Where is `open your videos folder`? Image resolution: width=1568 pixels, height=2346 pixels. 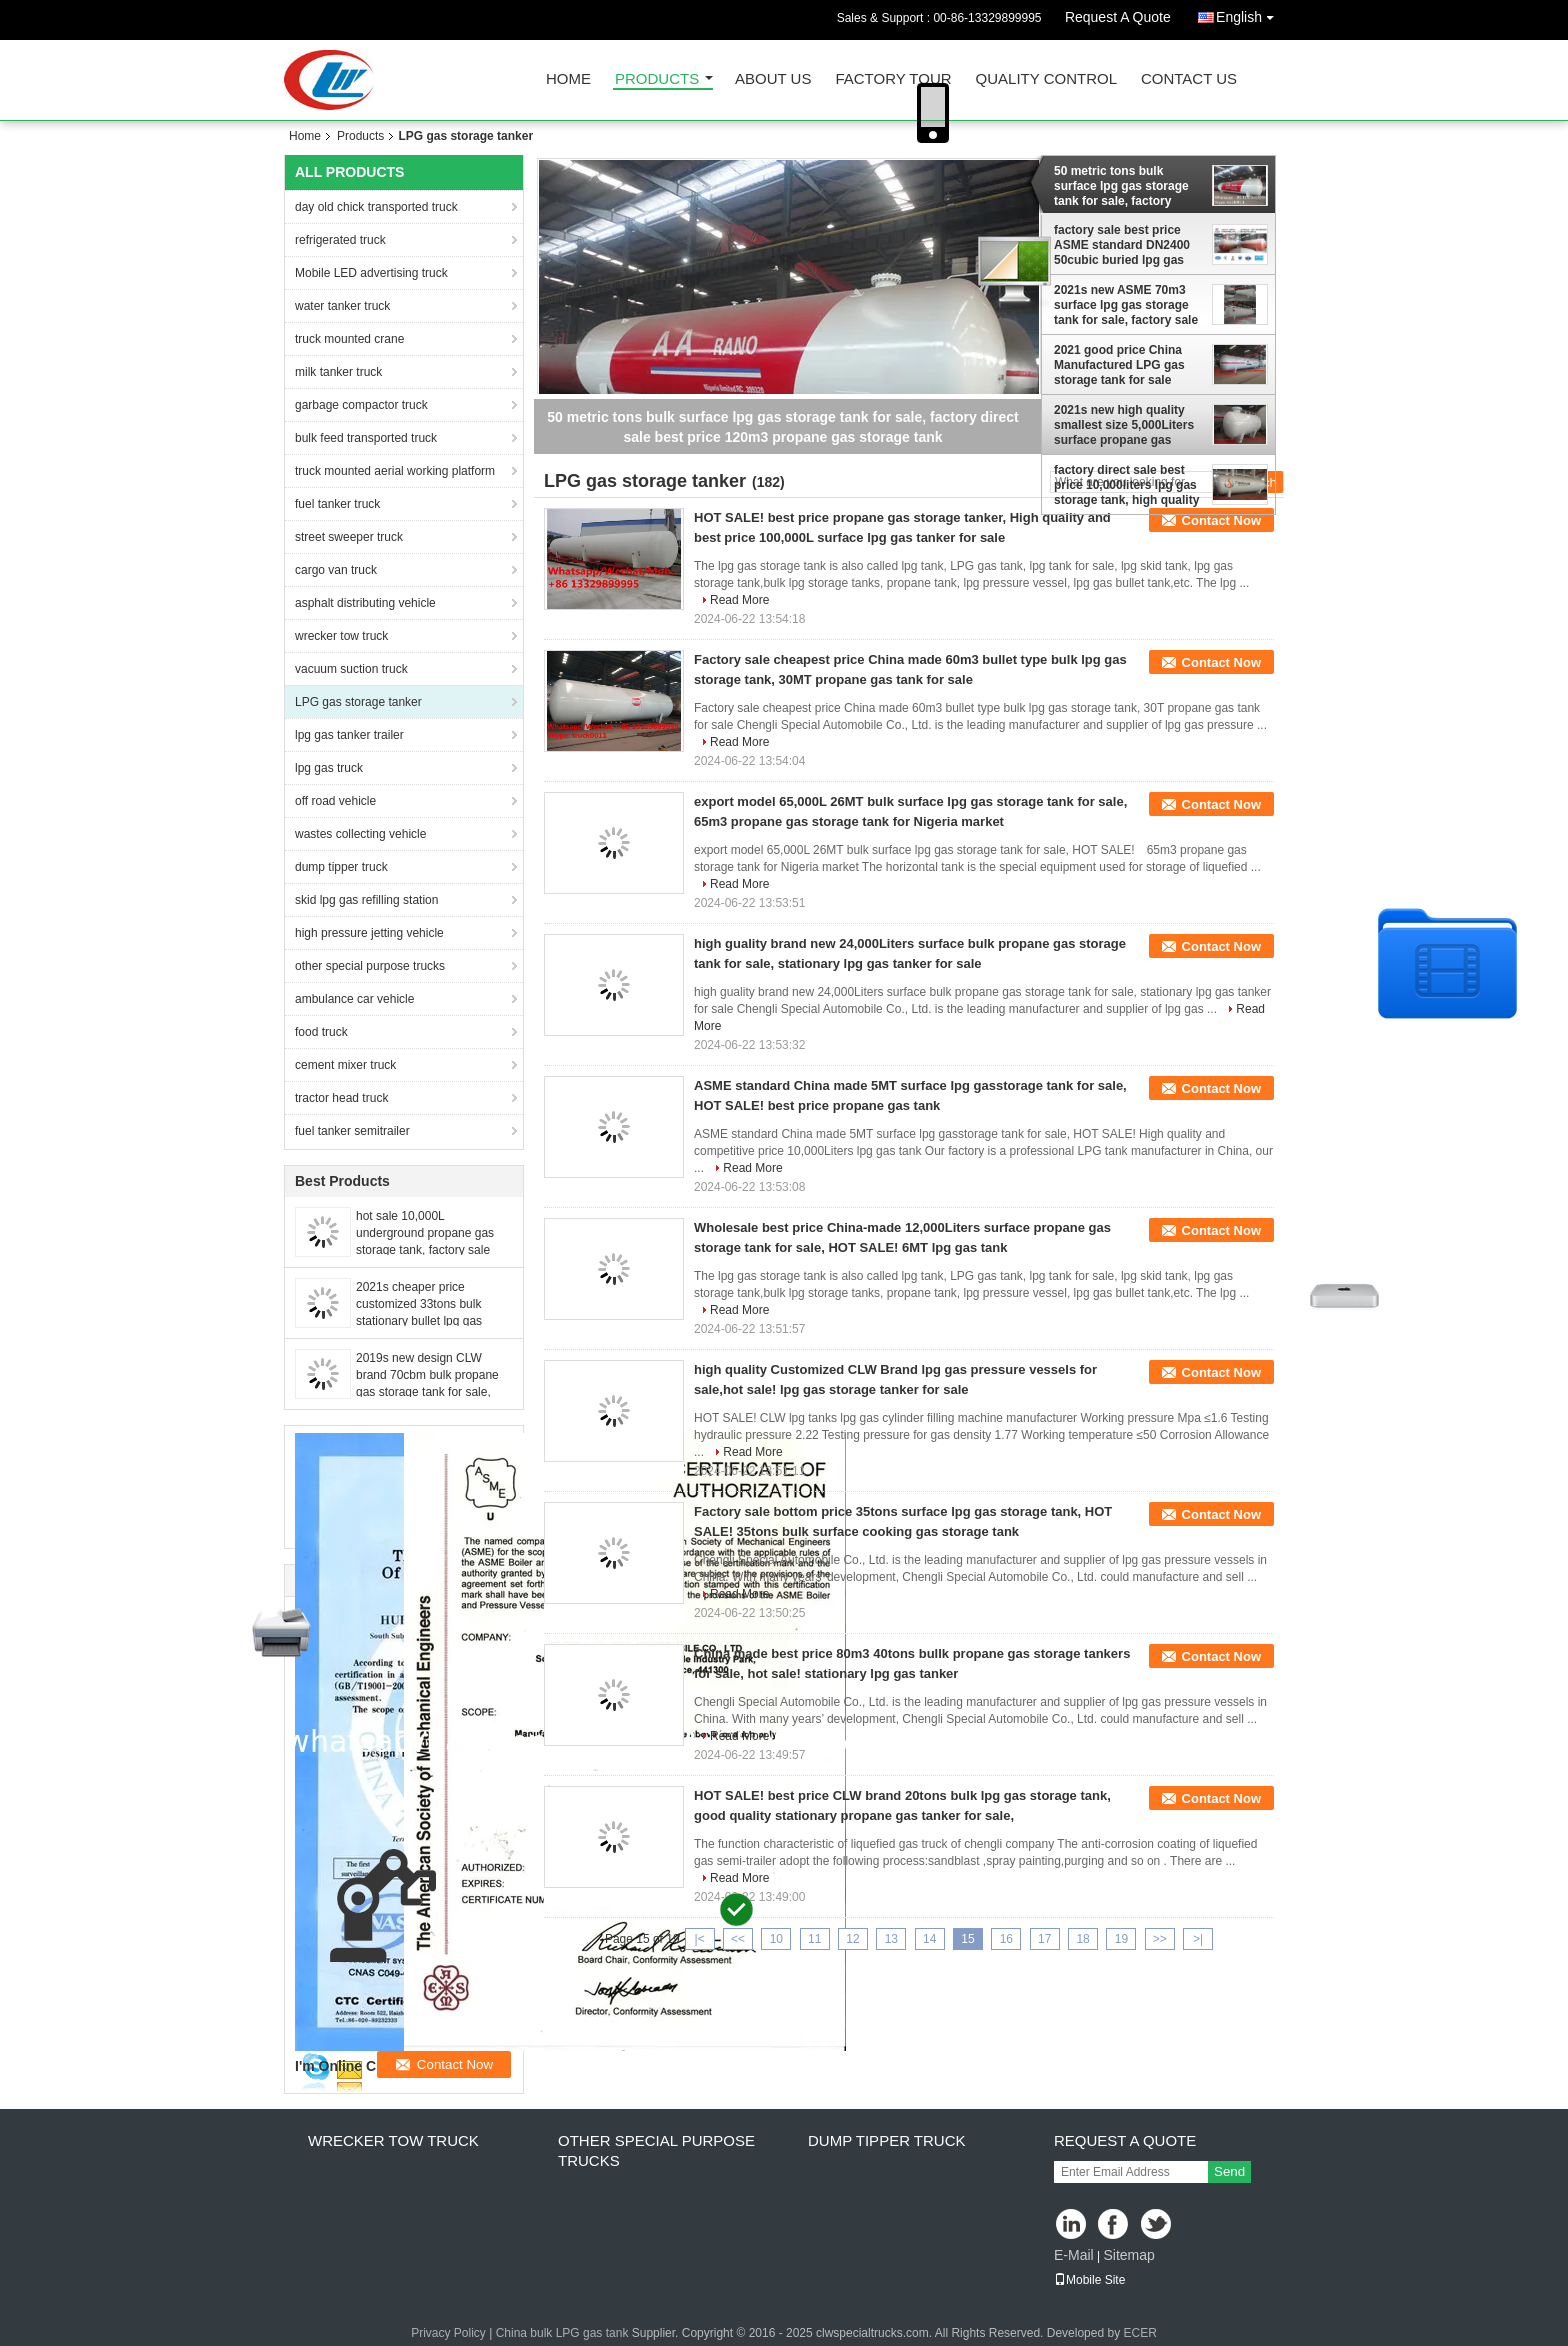 open your videos folder is located at coordinates (1447, 963).